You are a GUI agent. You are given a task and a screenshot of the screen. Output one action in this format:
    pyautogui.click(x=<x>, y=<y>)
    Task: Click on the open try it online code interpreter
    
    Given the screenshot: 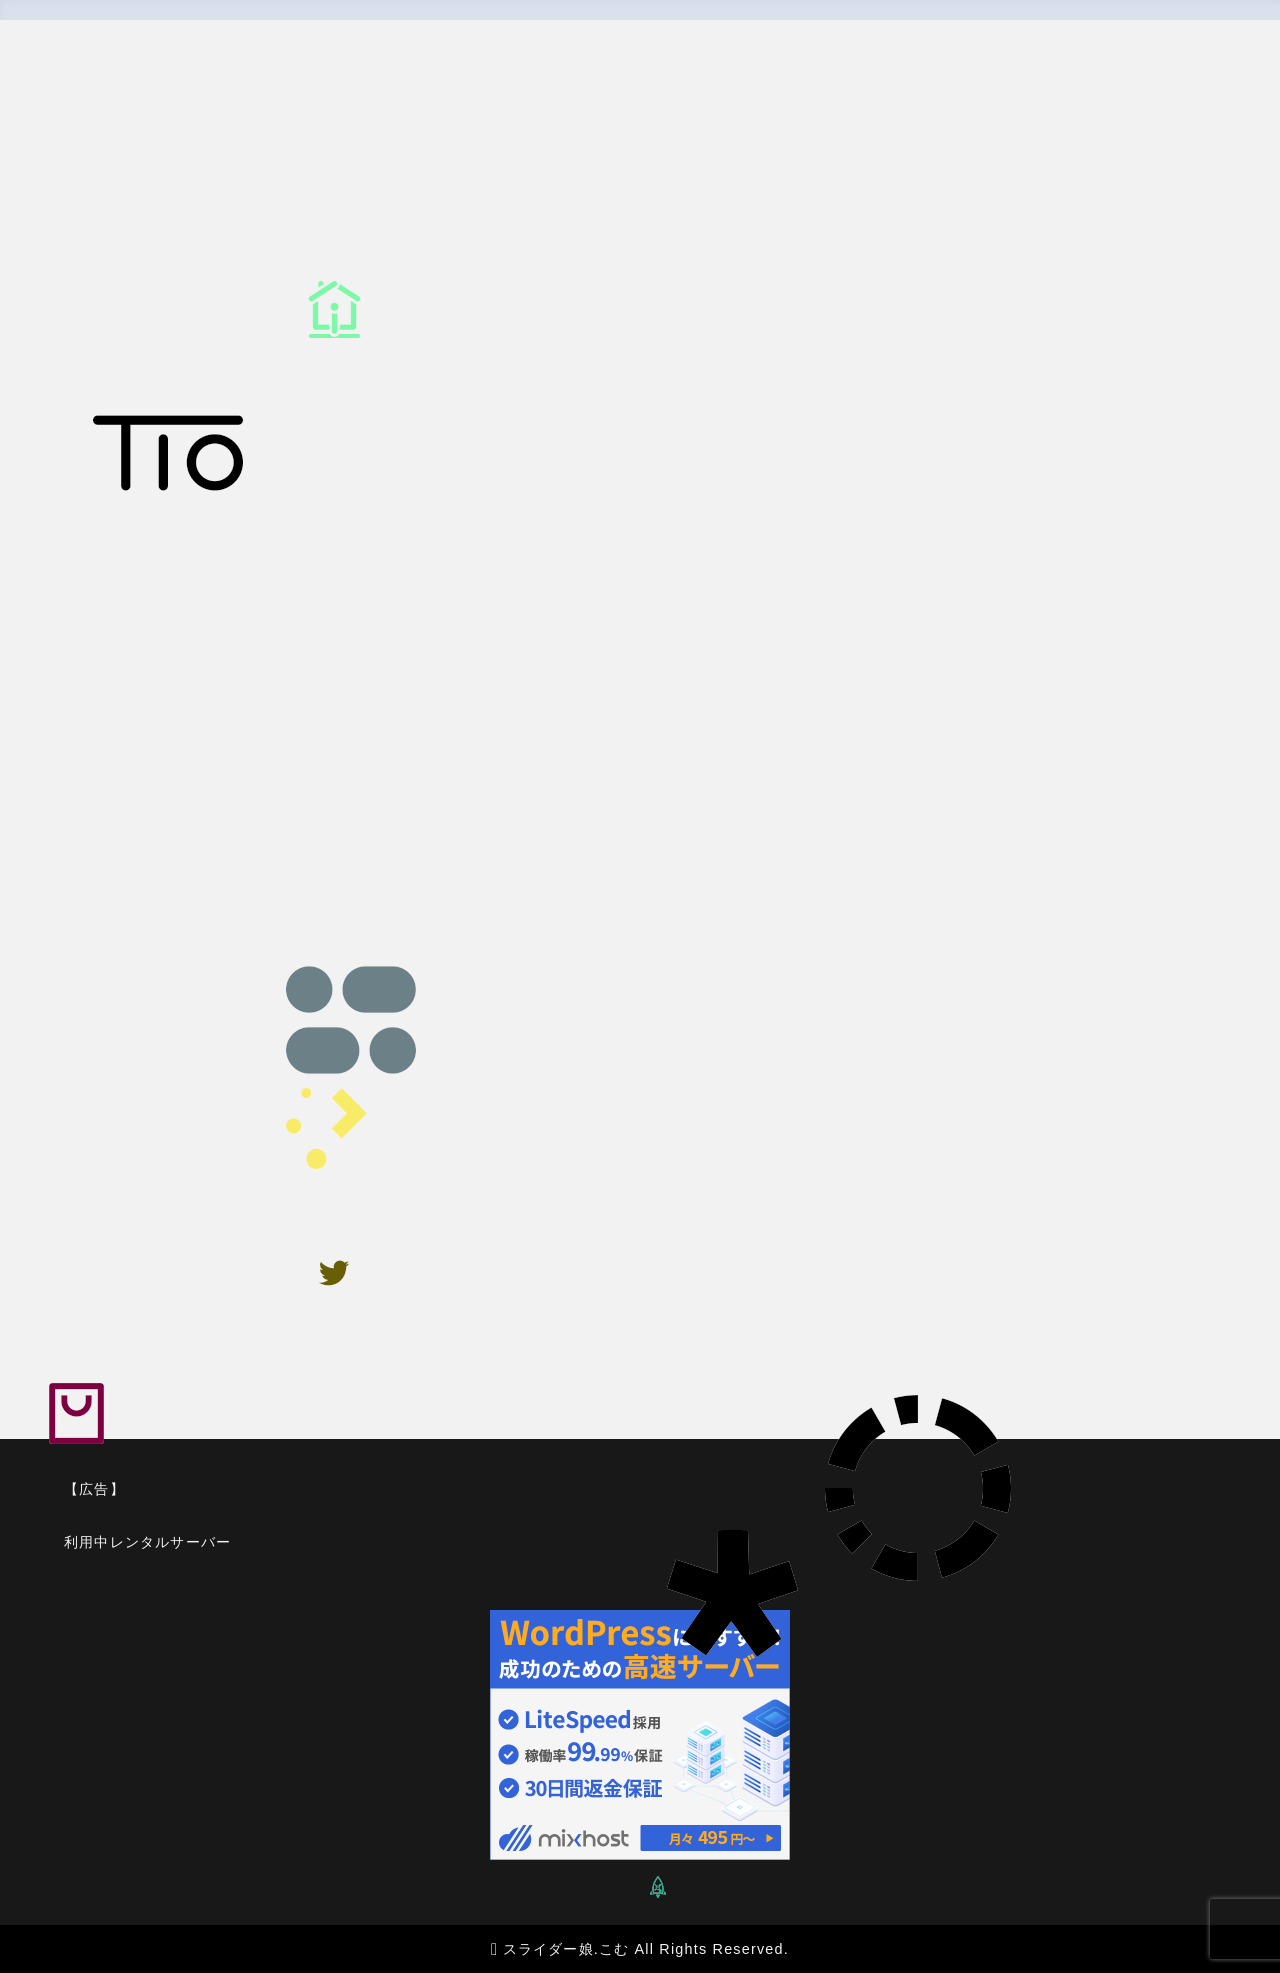 What is the action you would take?
    pyautogui.click(x=168, y=453)
    